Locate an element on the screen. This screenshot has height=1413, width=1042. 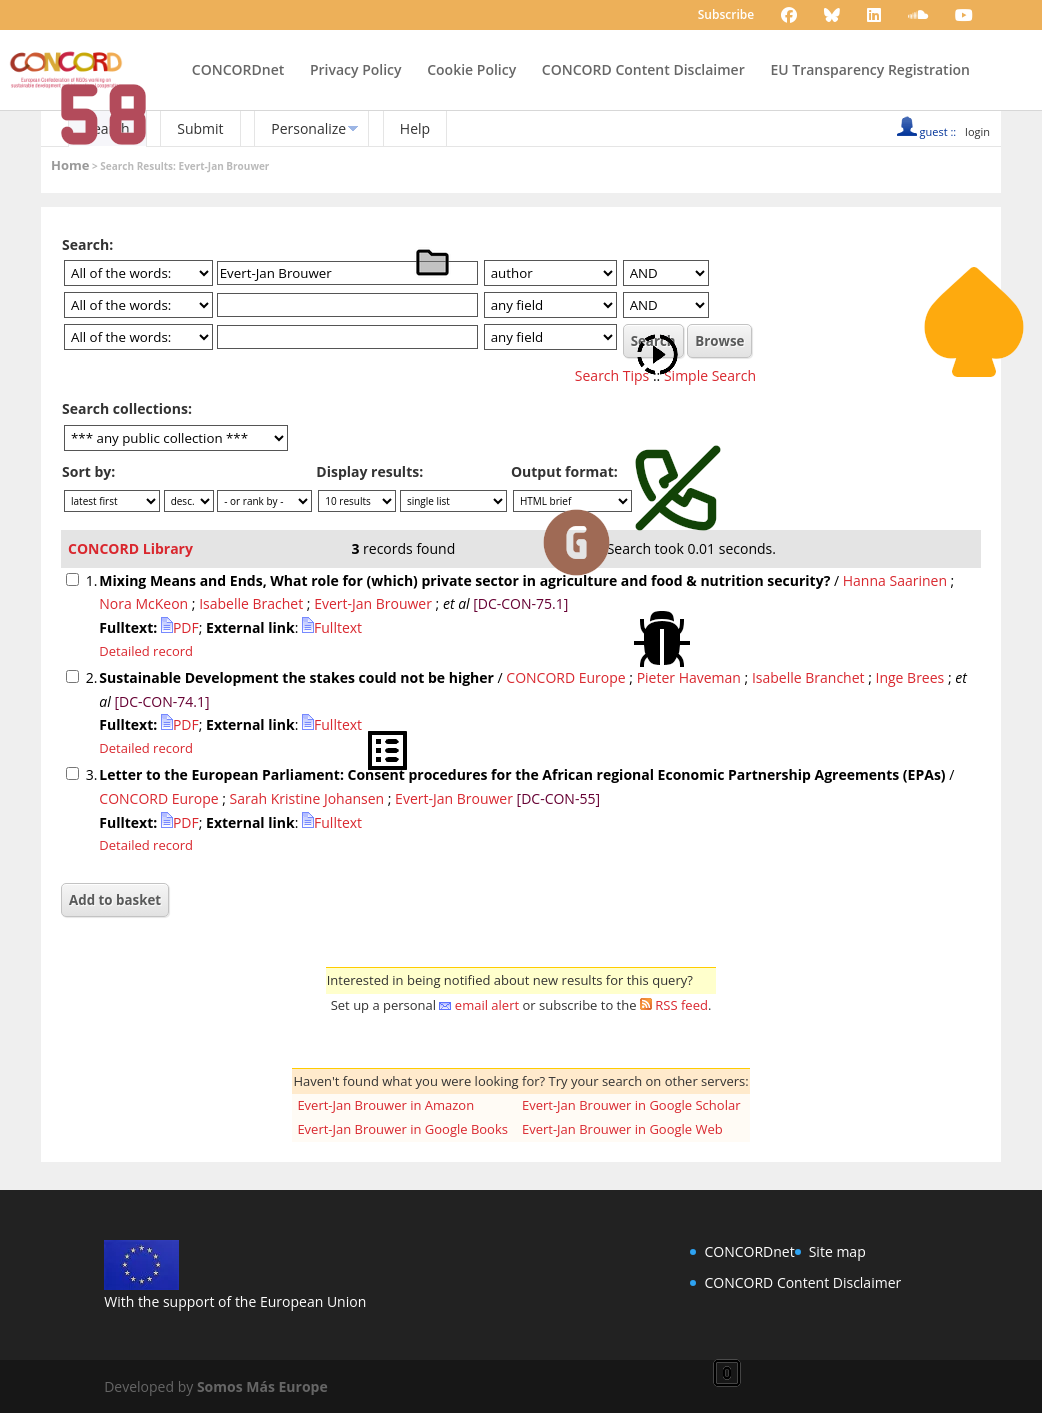
access files and documents is located at coordinates (432, 262).